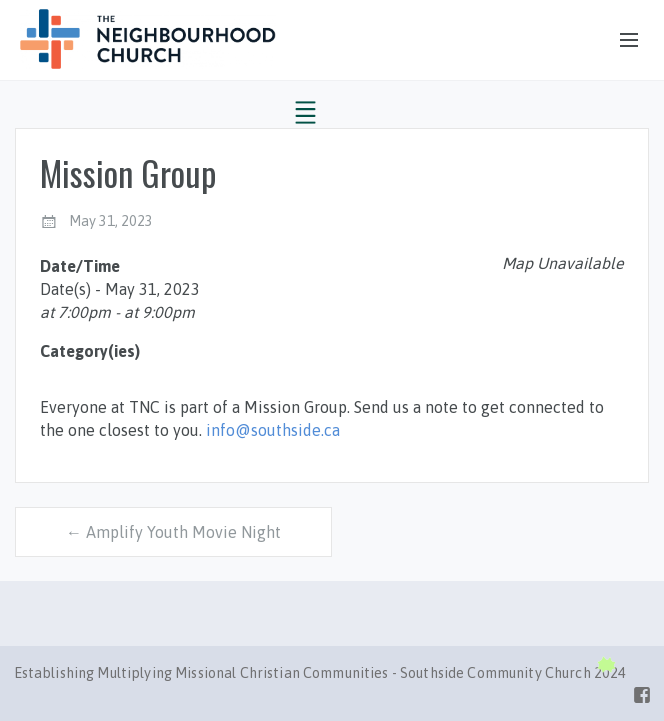 Image resolution: width=664 pixels, height=721 pixels. I want to click on indicates an explosion or impact event, so click(606, 664).